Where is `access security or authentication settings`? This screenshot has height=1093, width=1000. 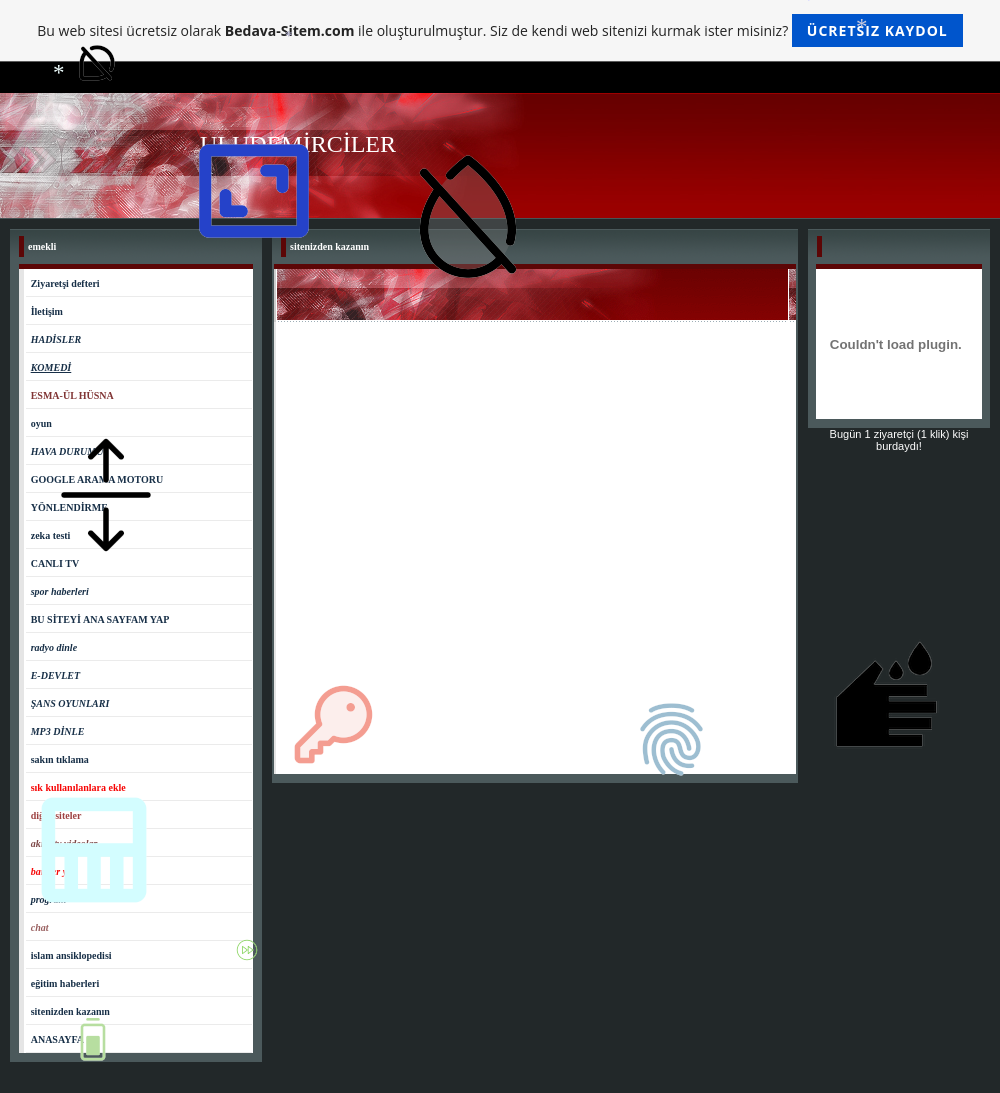
access security or authentication settings is located at coordinates (332, 726).